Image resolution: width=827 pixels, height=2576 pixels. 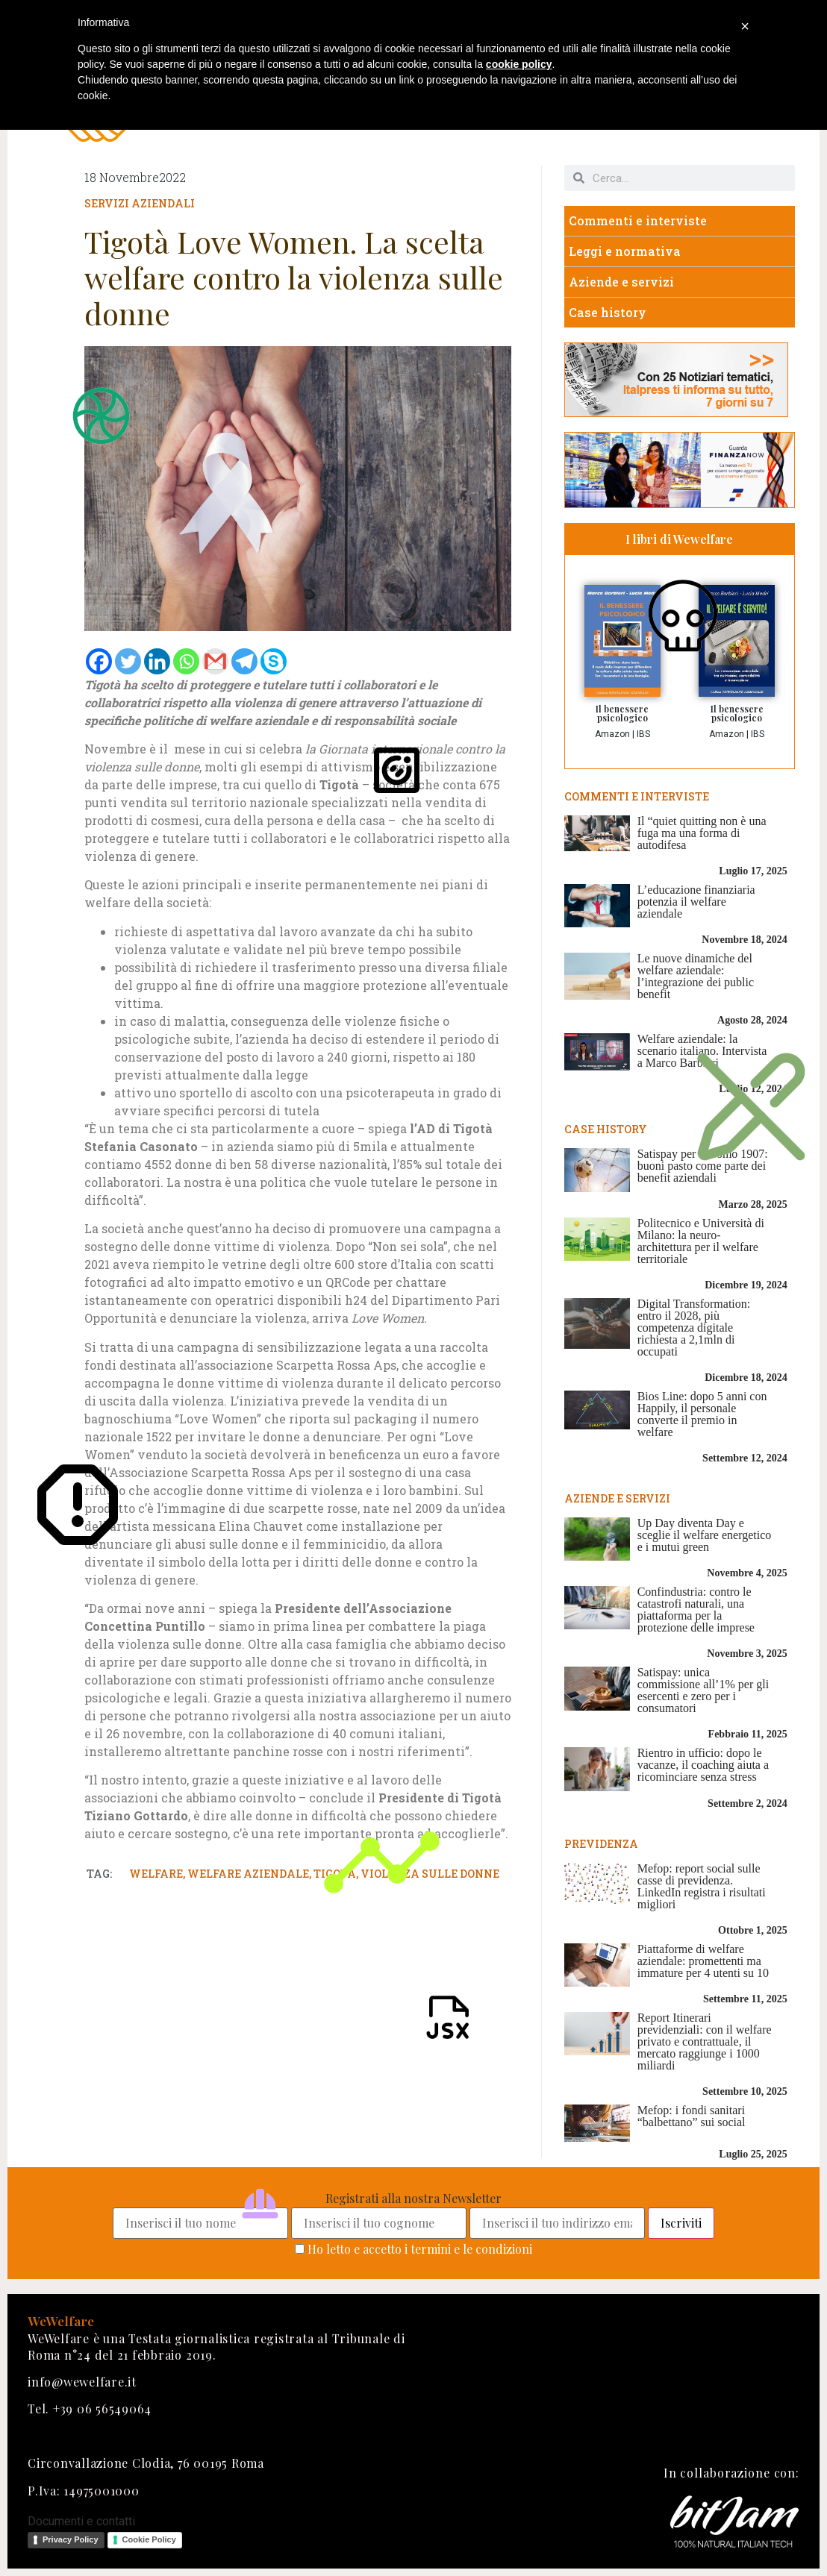 What do you see at coordinates (381, 1862) in the screenshot?
I see `view analytics and statistics` at bounding box center [381, 1862].